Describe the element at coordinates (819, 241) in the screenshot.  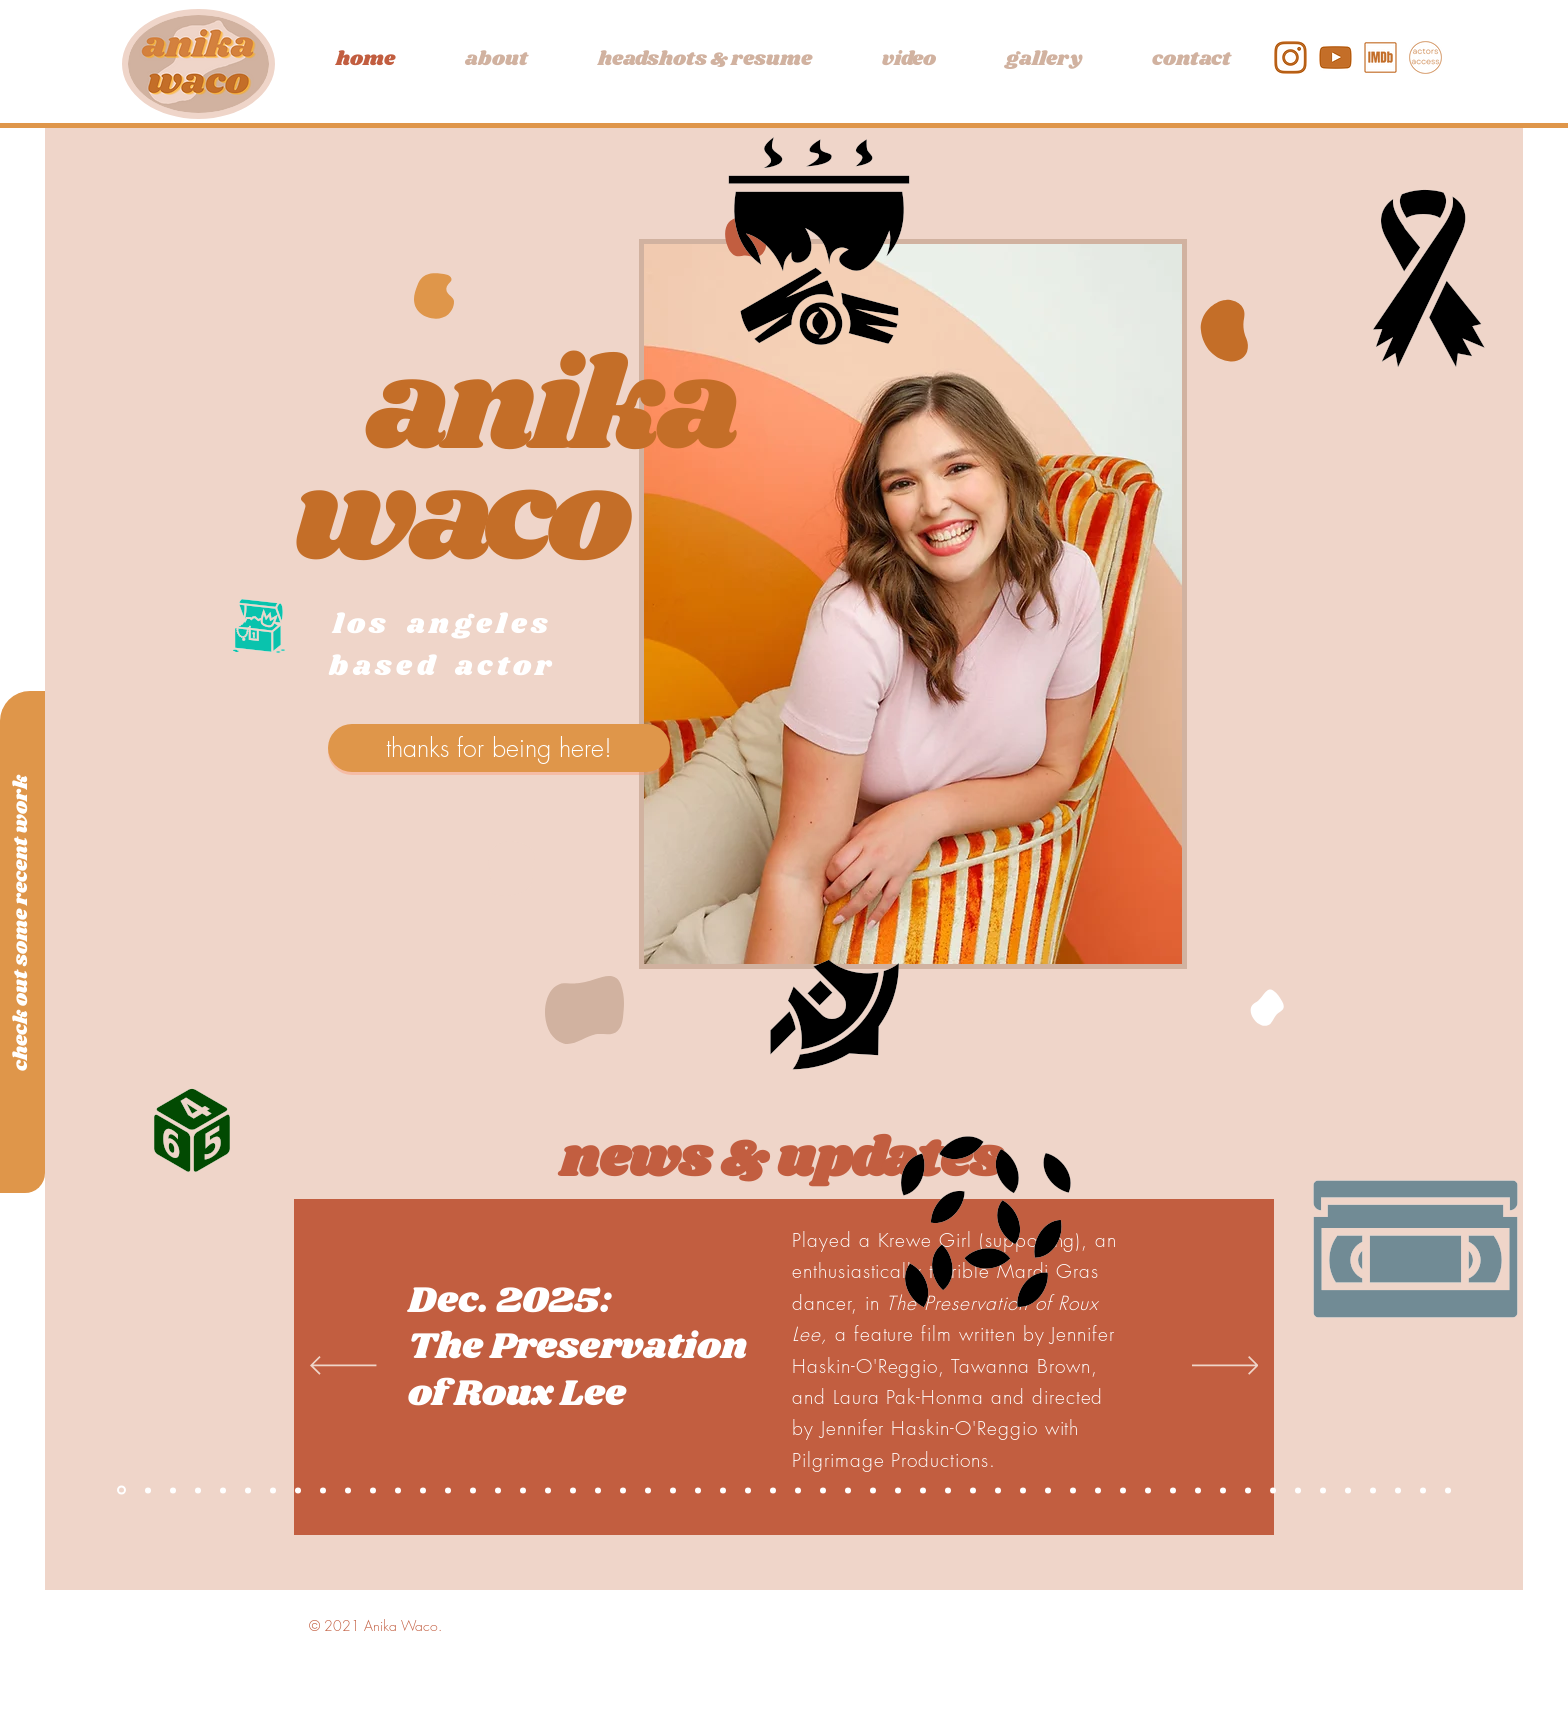
I see `access camp cooking or outdoor recipes` at that location.